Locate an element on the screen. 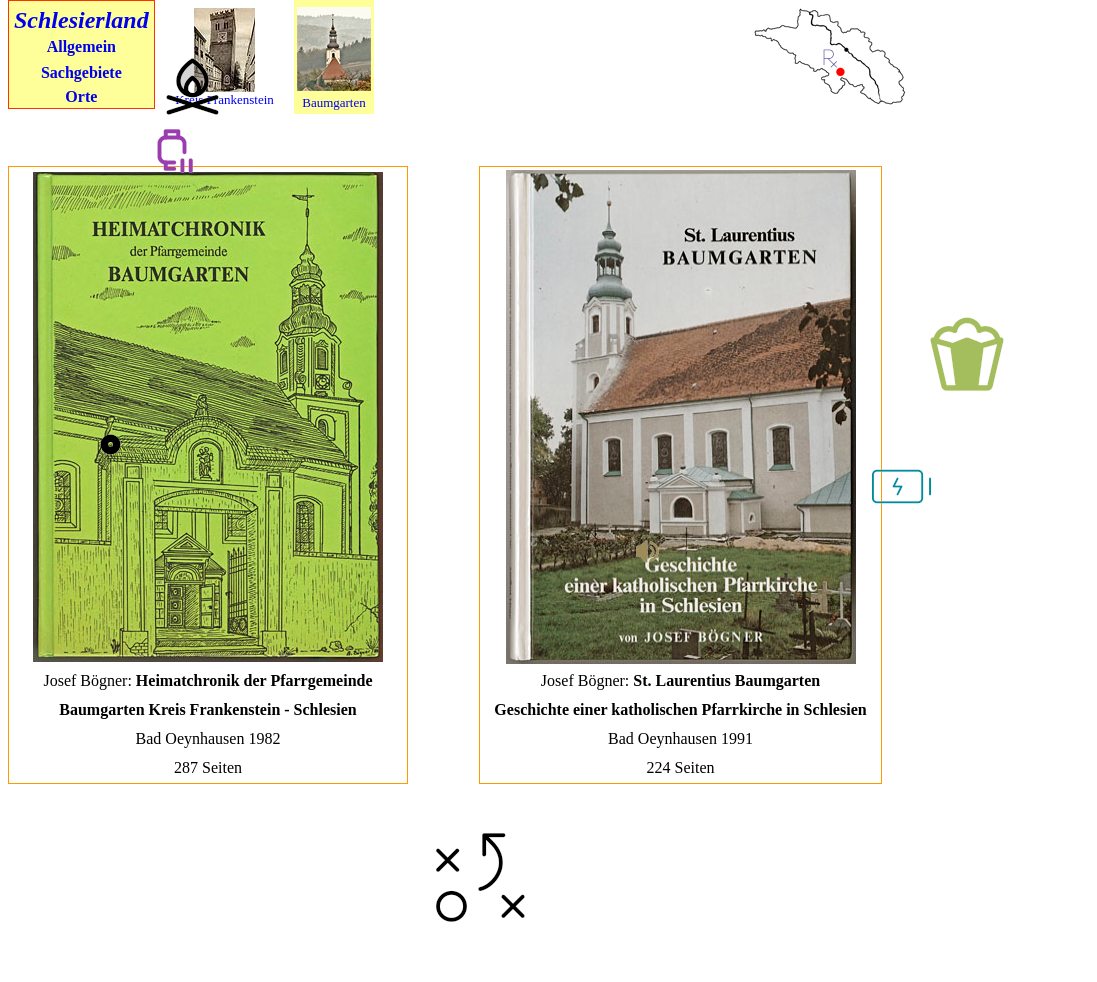 This screenshot has height=982, width=1097. access camping or outdoor activity features is located at coordinates (192, 86).